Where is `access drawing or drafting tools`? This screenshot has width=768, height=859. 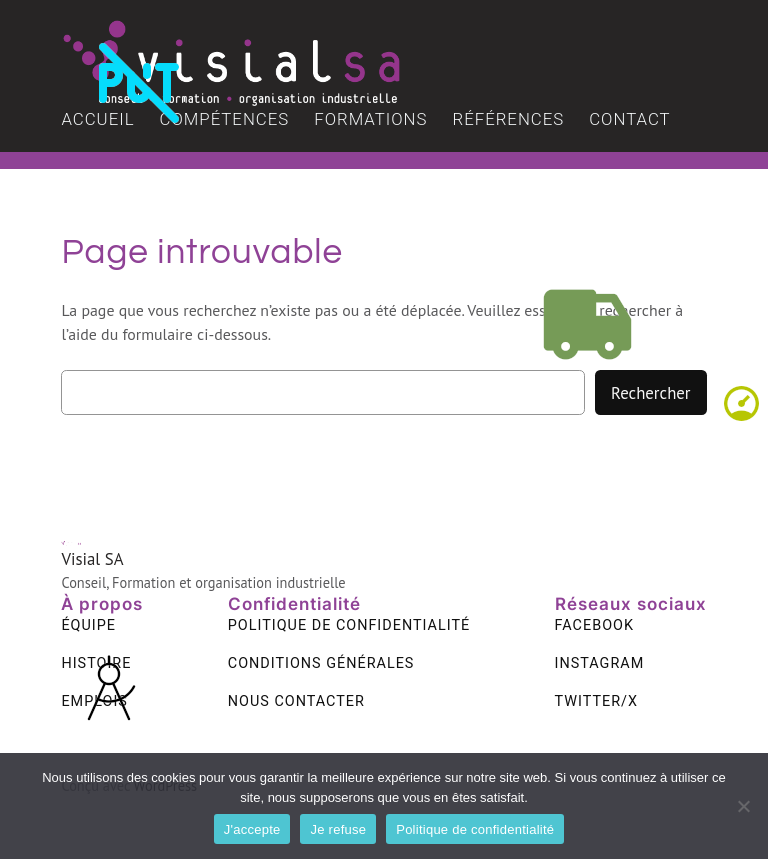
access drawing or drafting tools is located at coordinates (109, 689).